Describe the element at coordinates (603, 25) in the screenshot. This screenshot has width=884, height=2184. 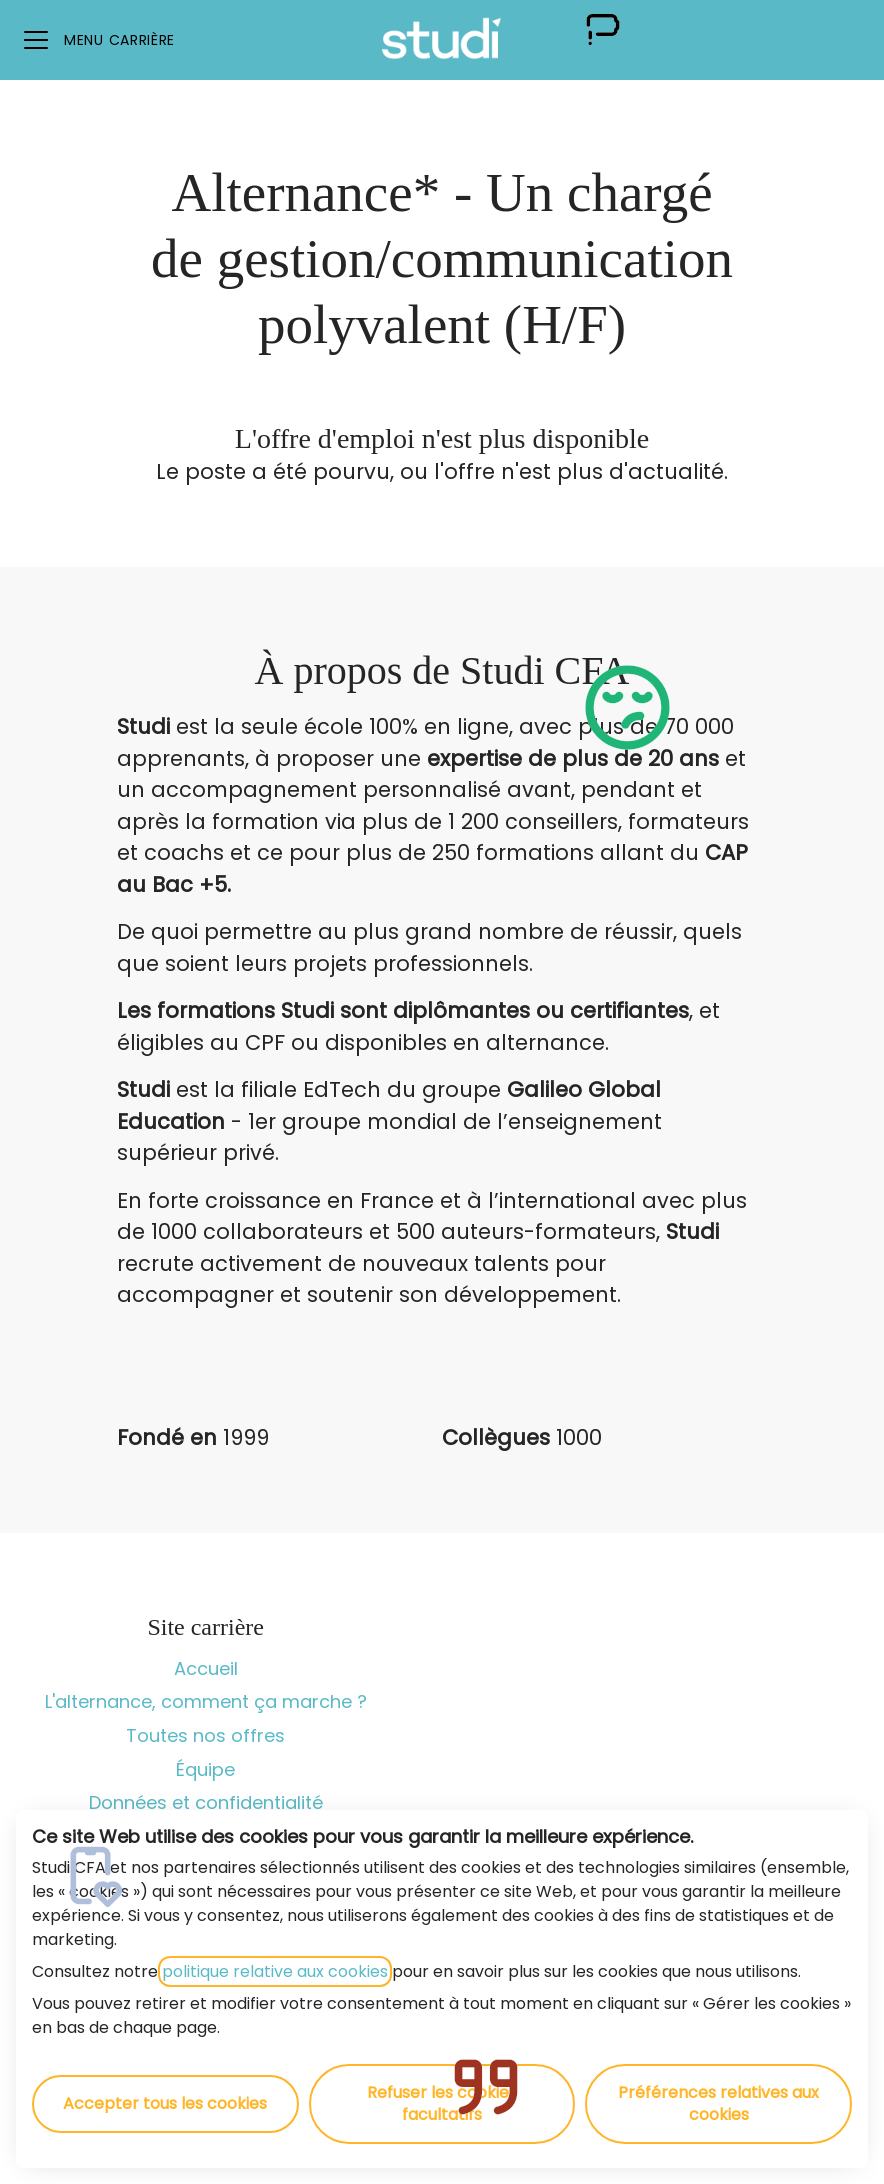
I see `battery warning or critical battery level` at that location.